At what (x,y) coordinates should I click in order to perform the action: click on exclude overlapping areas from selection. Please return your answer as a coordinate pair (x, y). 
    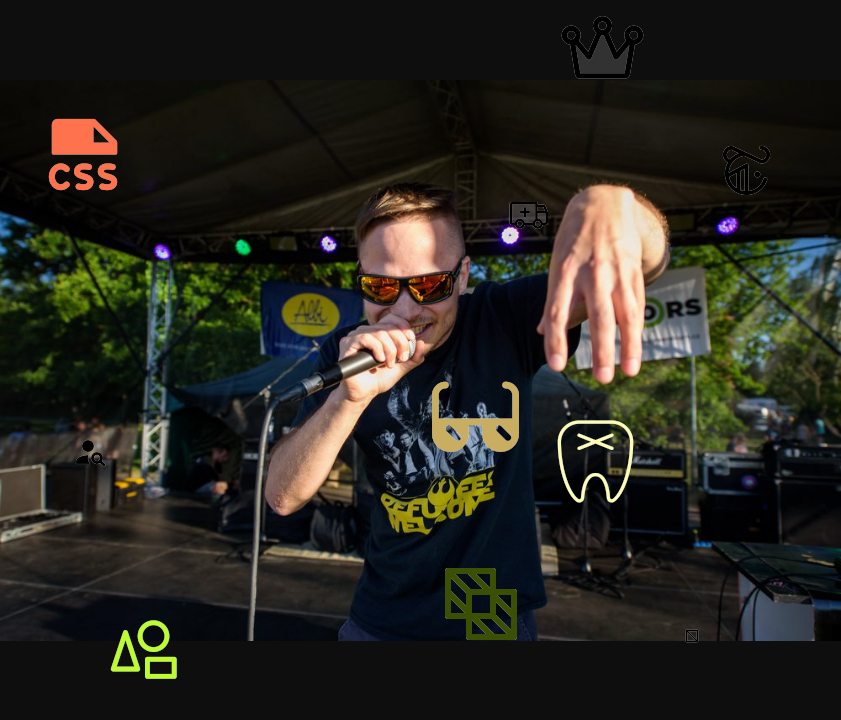
    Looking at the image, I should click on (481, 604).